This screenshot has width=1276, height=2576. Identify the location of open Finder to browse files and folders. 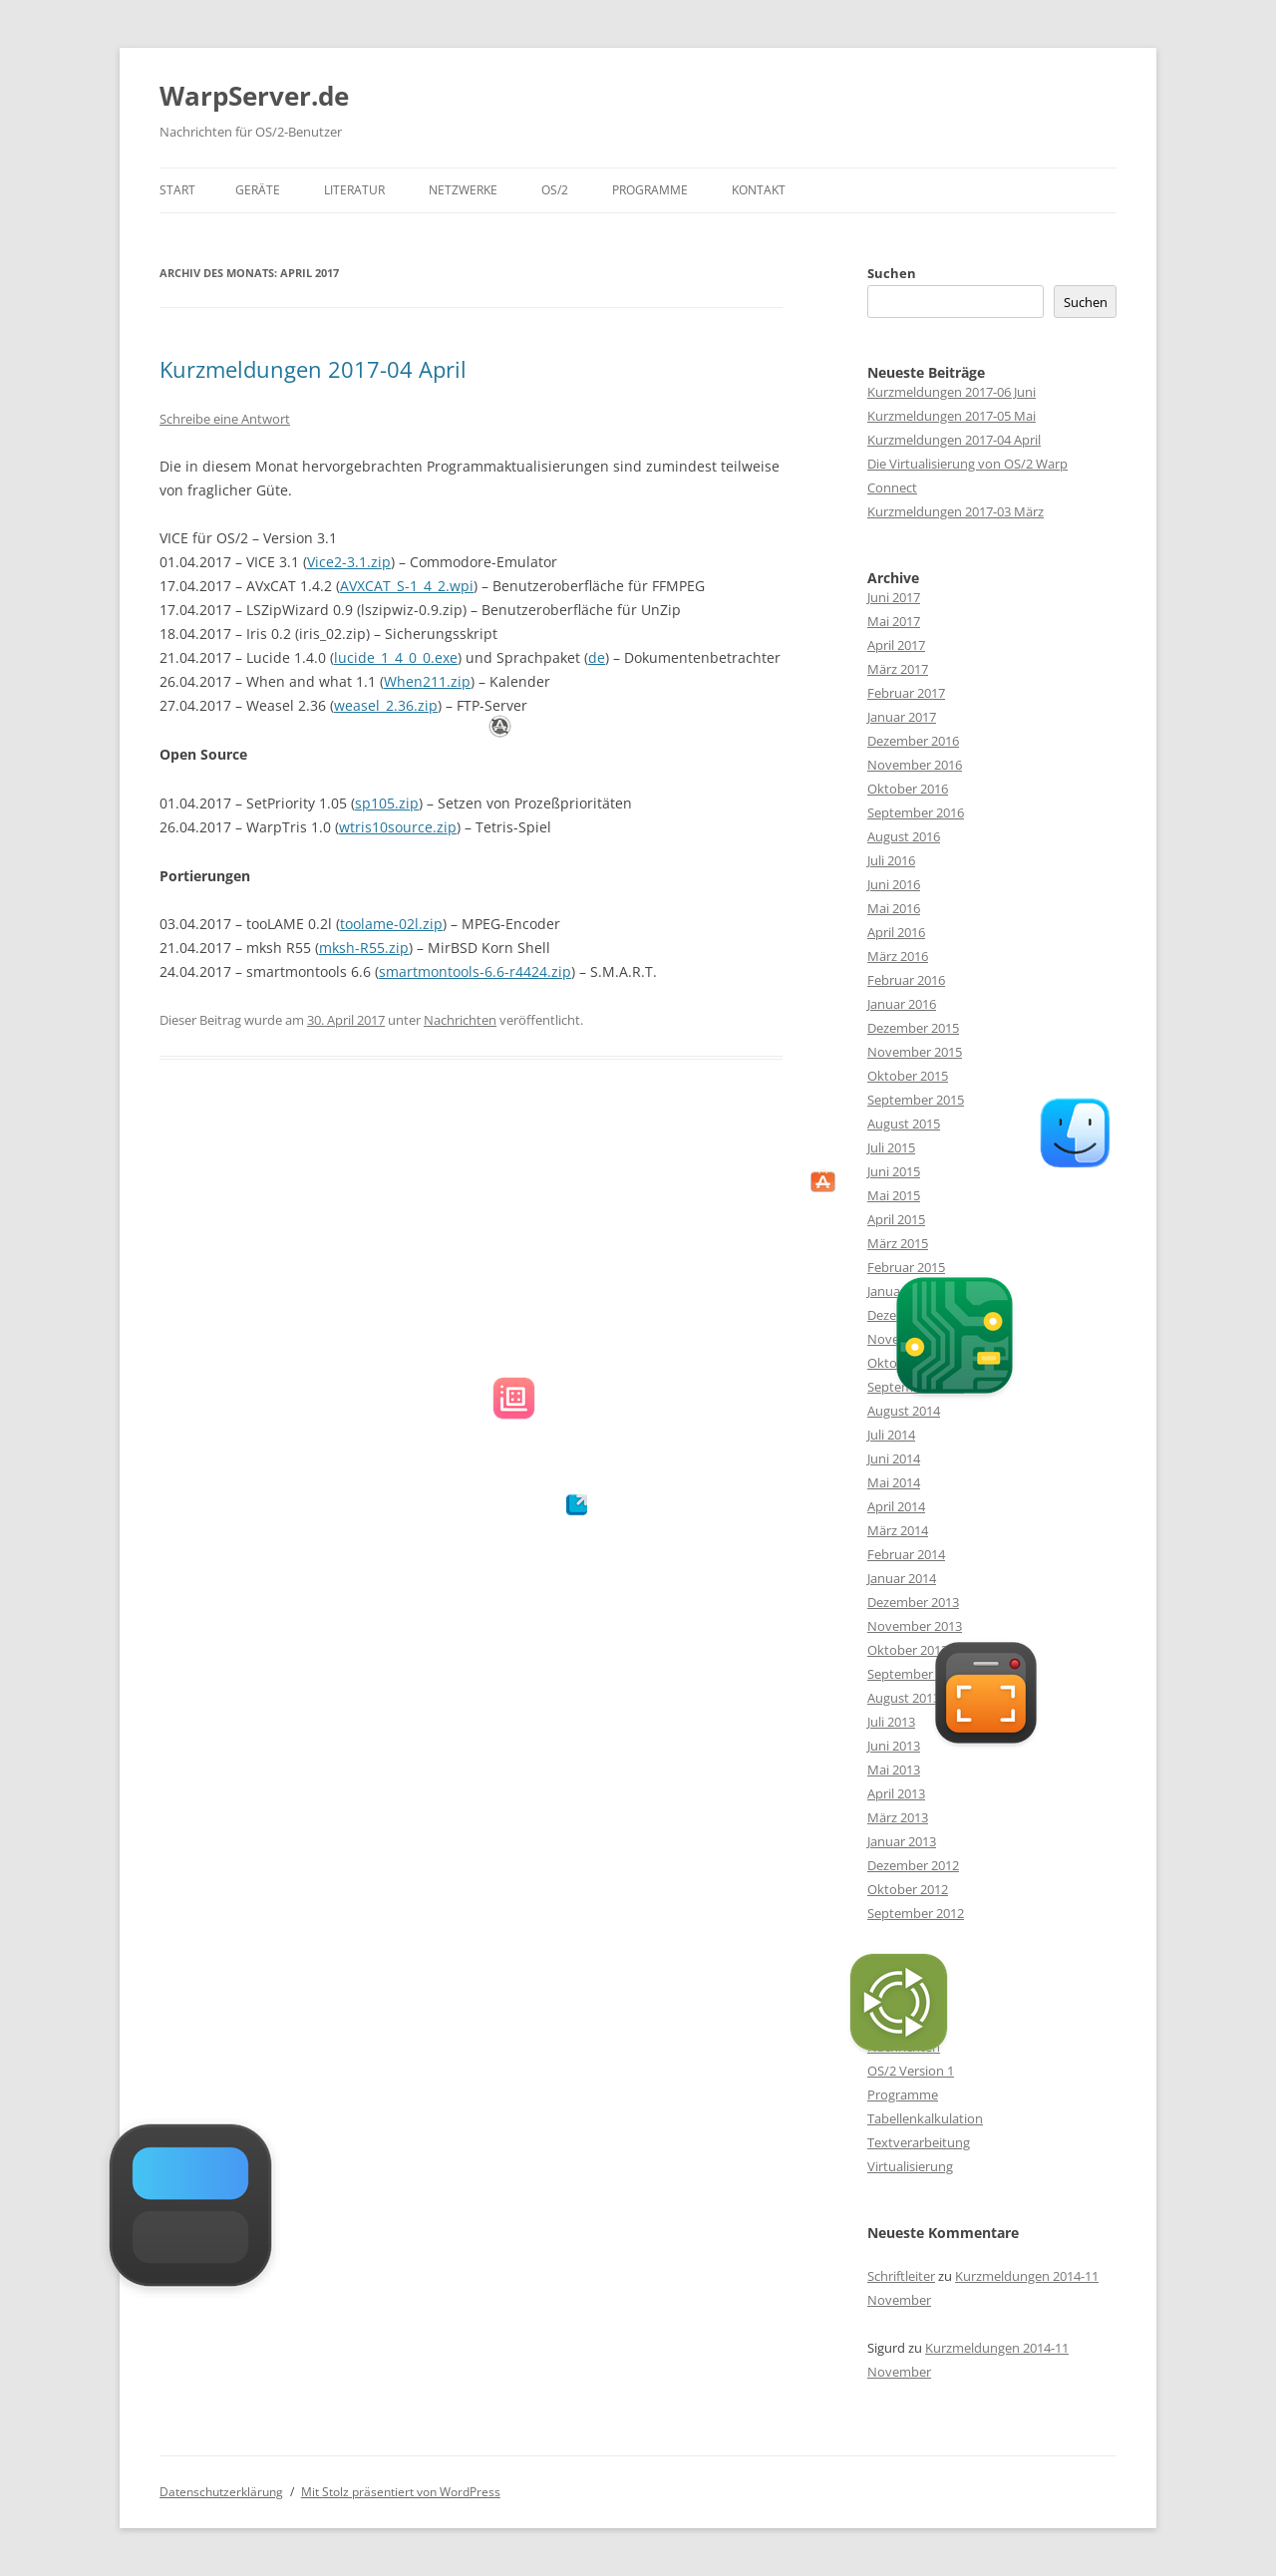
(1075, 1132).